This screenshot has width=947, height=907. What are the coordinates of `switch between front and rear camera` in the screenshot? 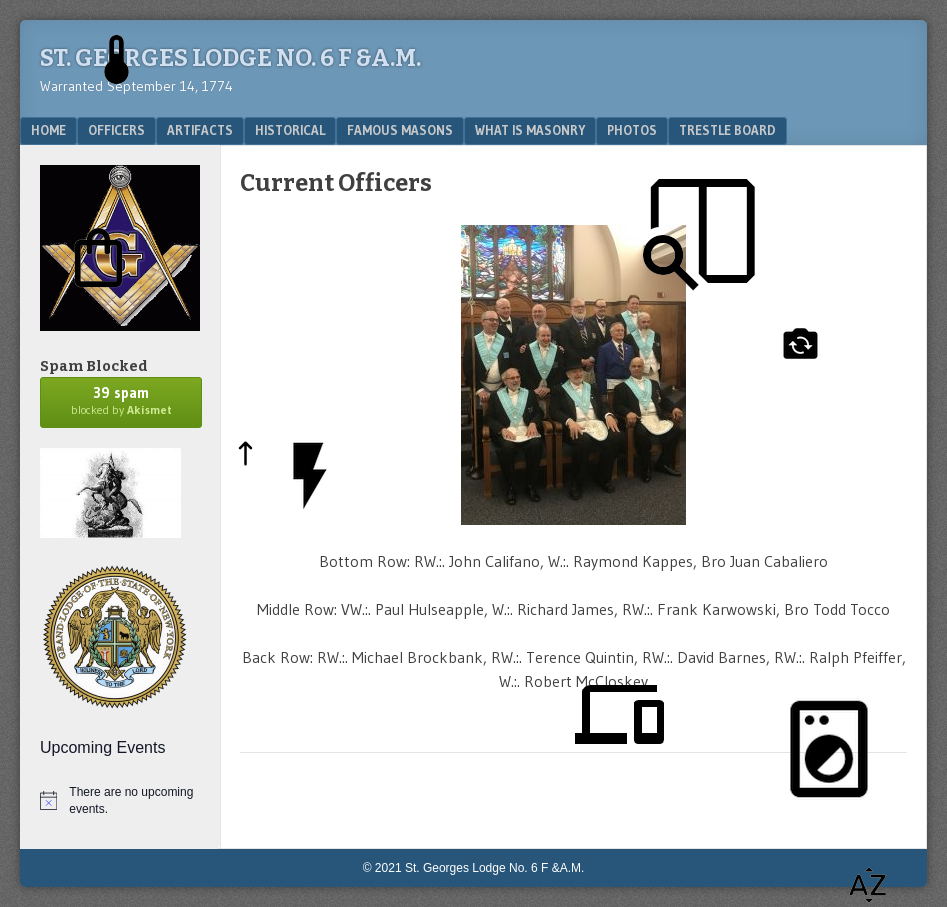 It's located at (800, 343).